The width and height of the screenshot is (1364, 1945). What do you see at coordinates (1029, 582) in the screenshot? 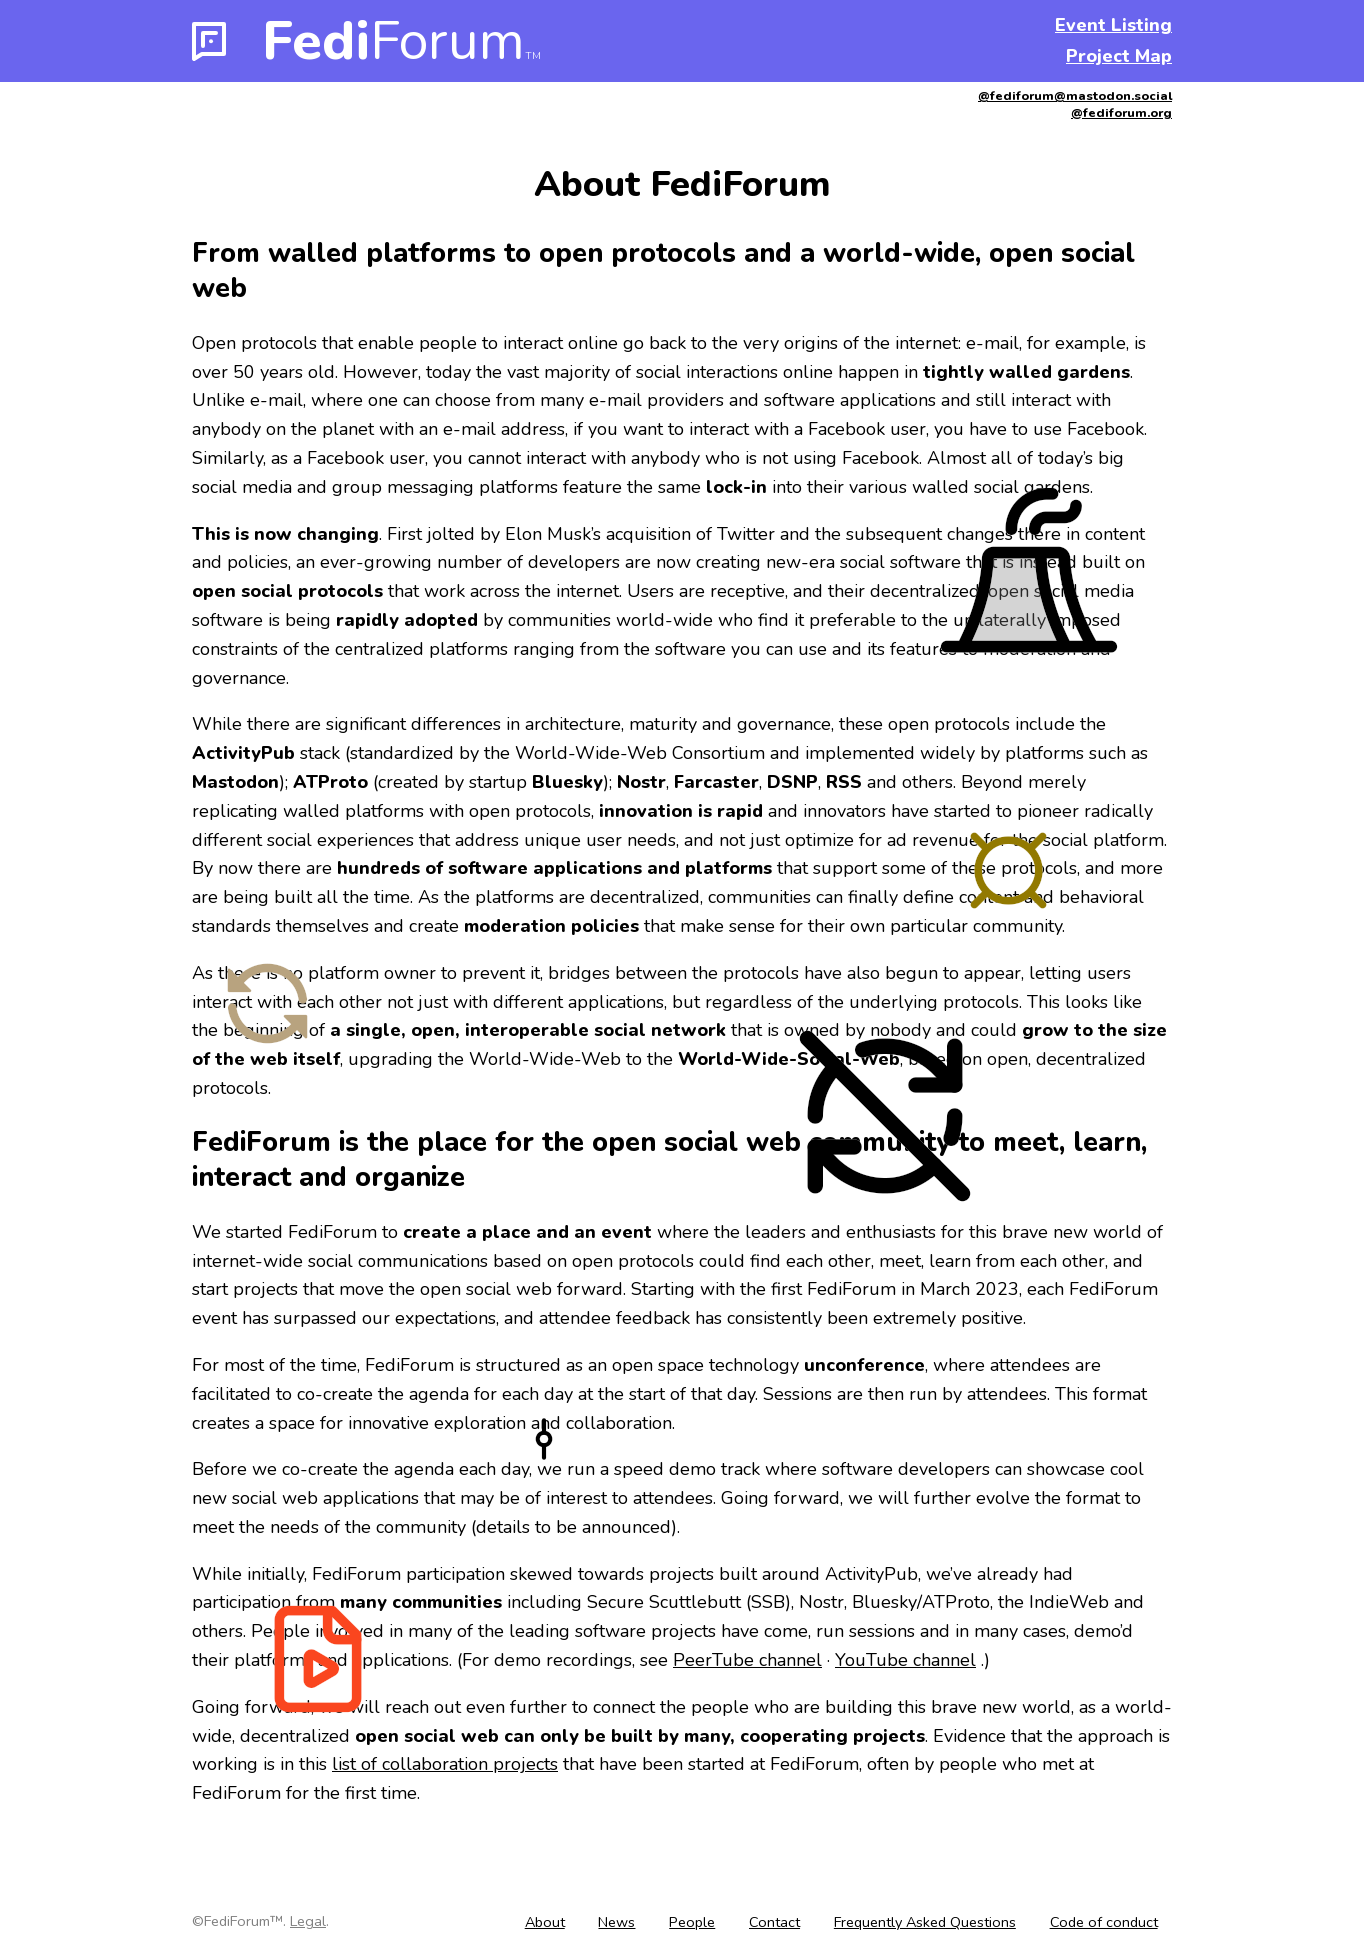
I see `indicates nuclear power or energy facility` at bounding box center [1029, 582].